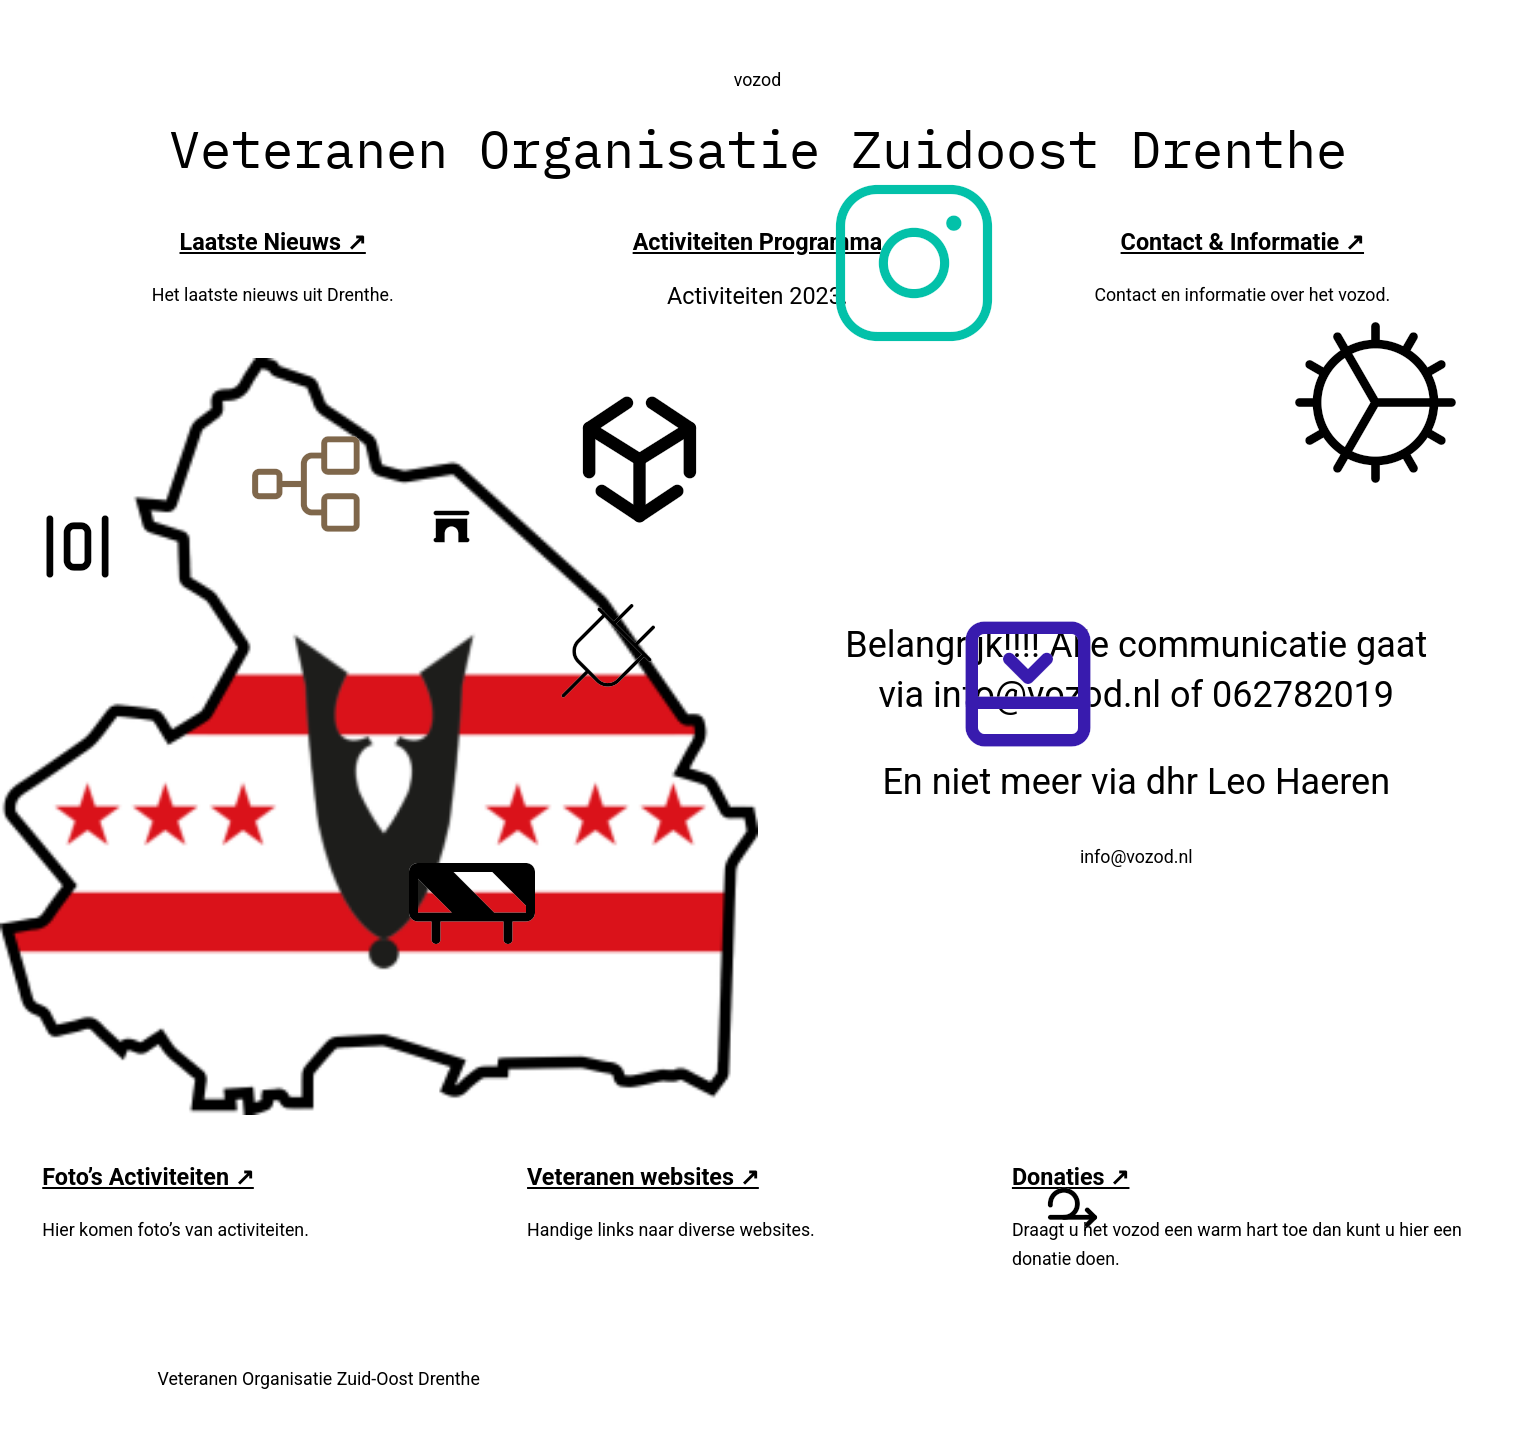 The height and width of the screenshot is (1440, 1515). I want to click on open Instagram app, so click(914, 263).